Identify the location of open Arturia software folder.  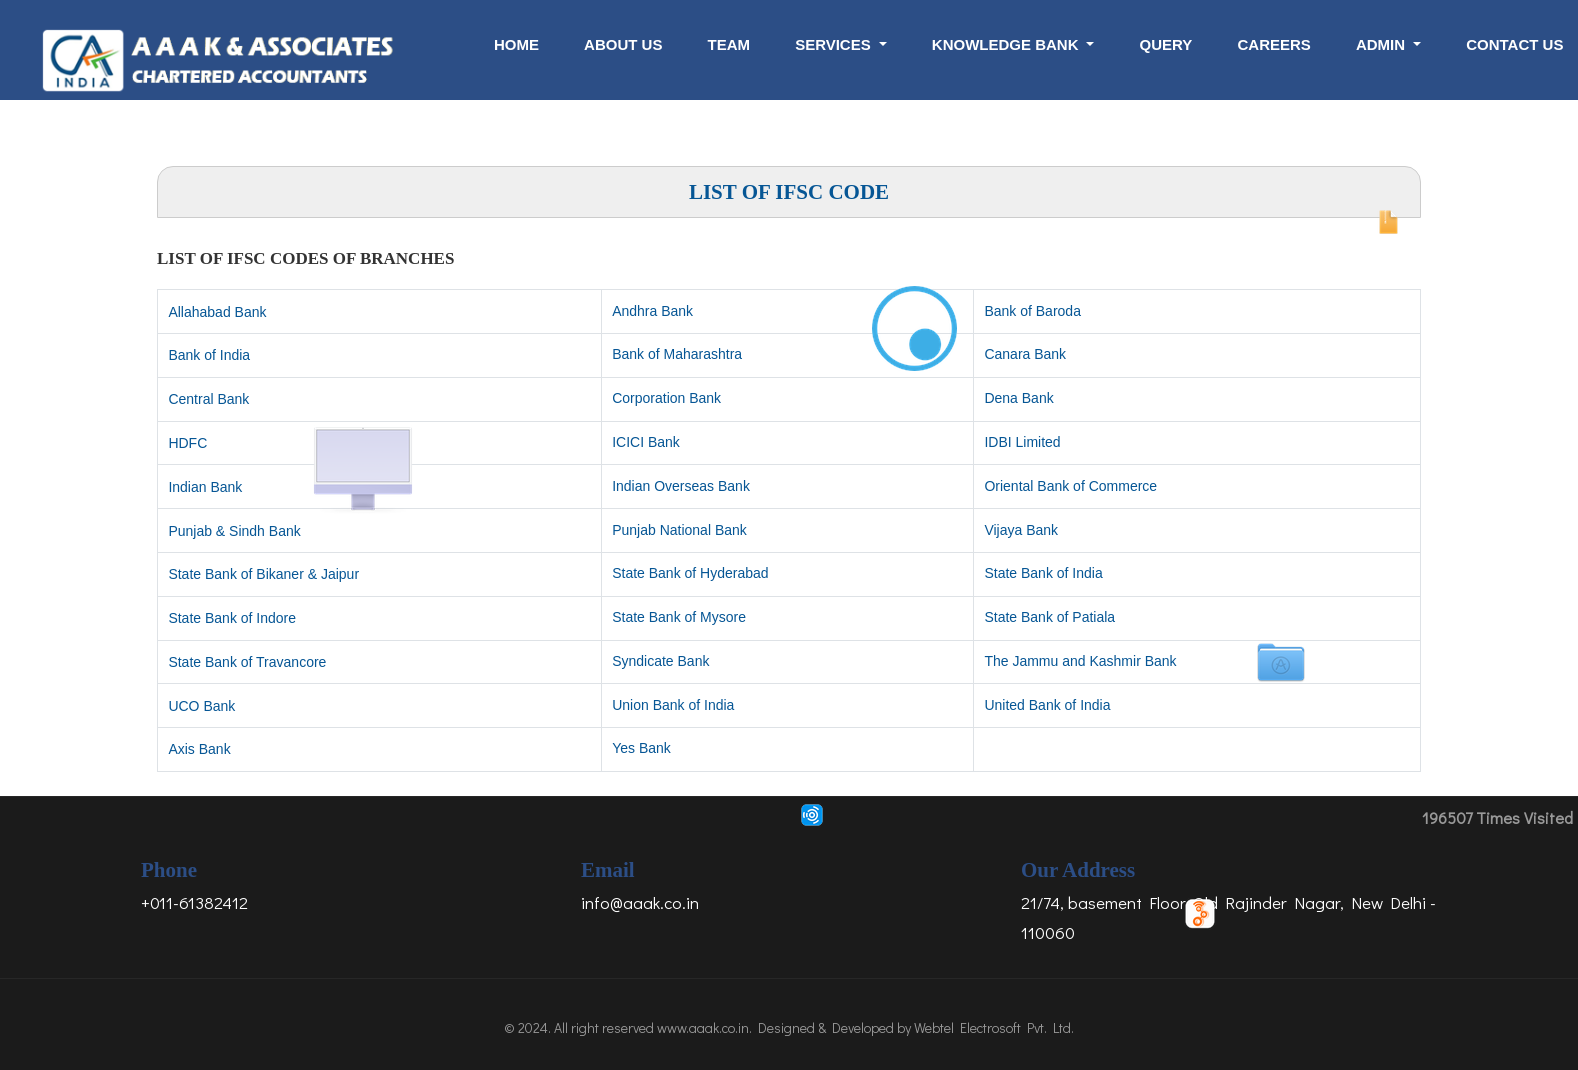
(1281, 662).